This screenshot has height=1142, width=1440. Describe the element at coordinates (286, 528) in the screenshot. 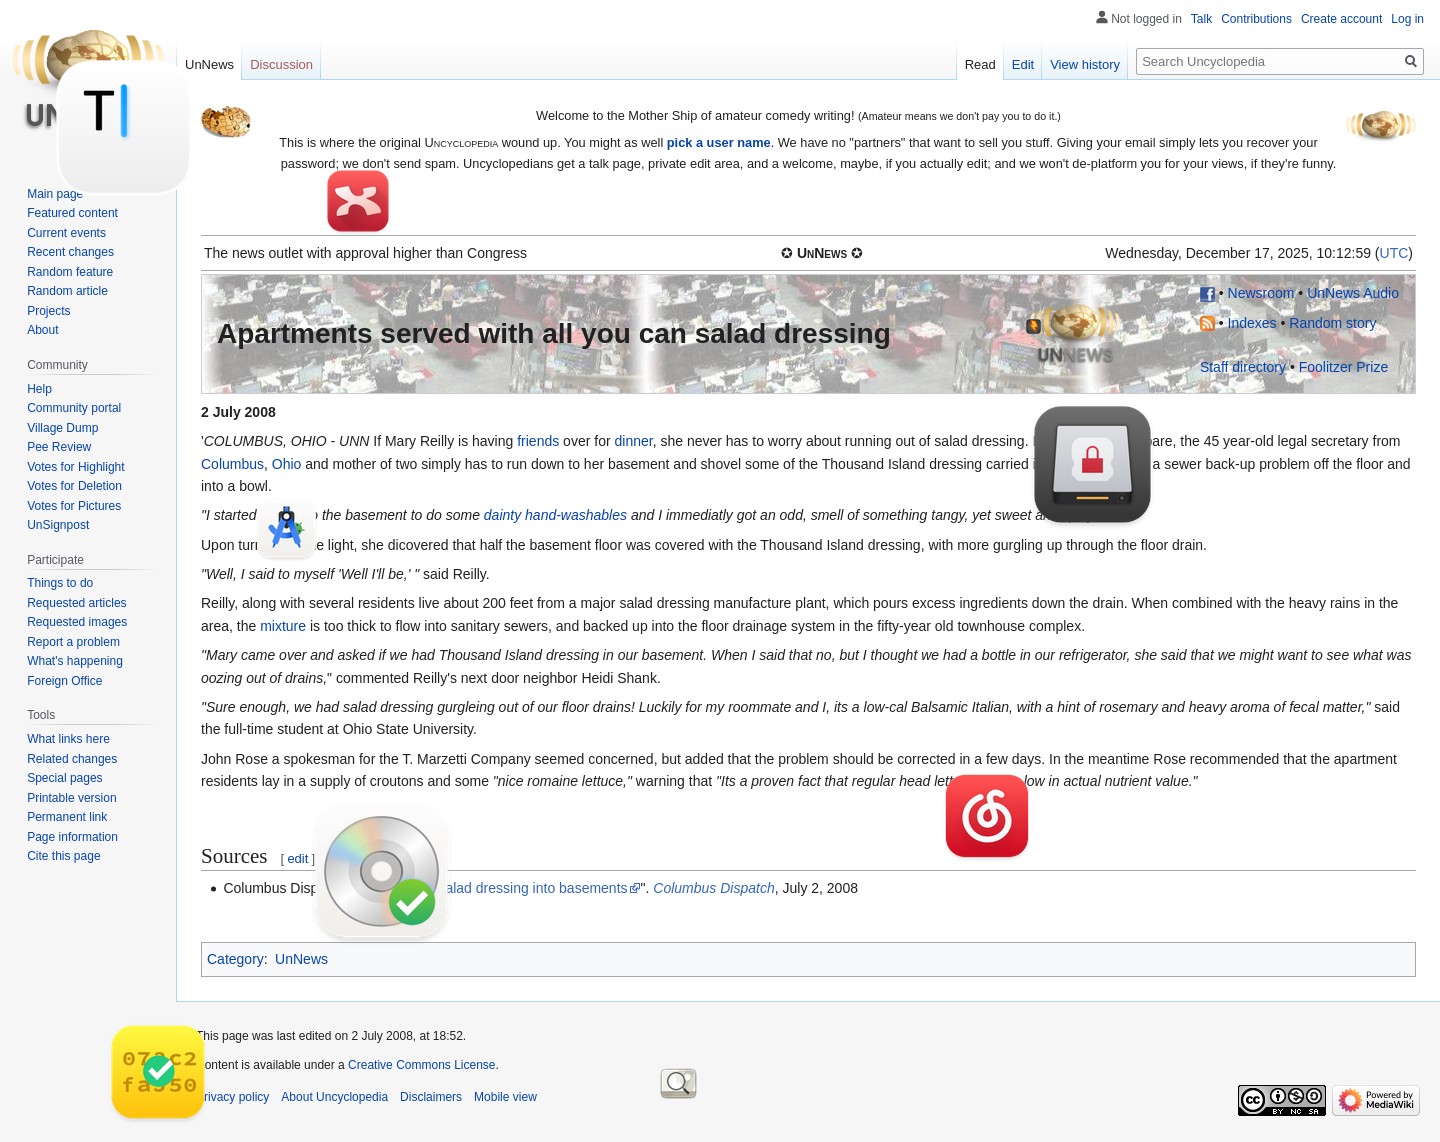

I see `open android studio` at that location.